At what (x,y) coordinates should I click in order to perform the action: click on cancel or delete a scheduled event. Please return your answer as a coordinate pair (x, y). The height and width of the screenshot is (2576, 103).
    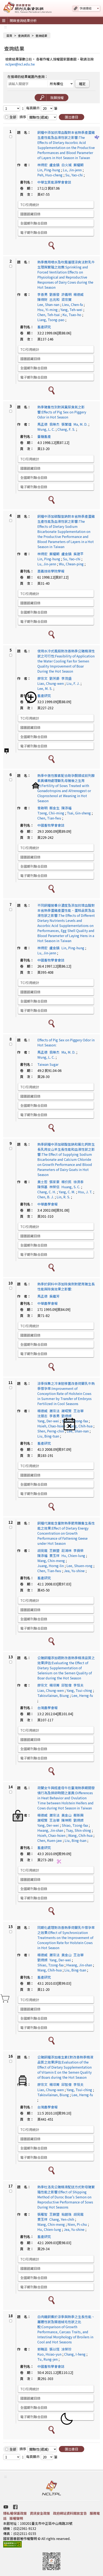
    Looking at the image, I should click on (69, 1424).